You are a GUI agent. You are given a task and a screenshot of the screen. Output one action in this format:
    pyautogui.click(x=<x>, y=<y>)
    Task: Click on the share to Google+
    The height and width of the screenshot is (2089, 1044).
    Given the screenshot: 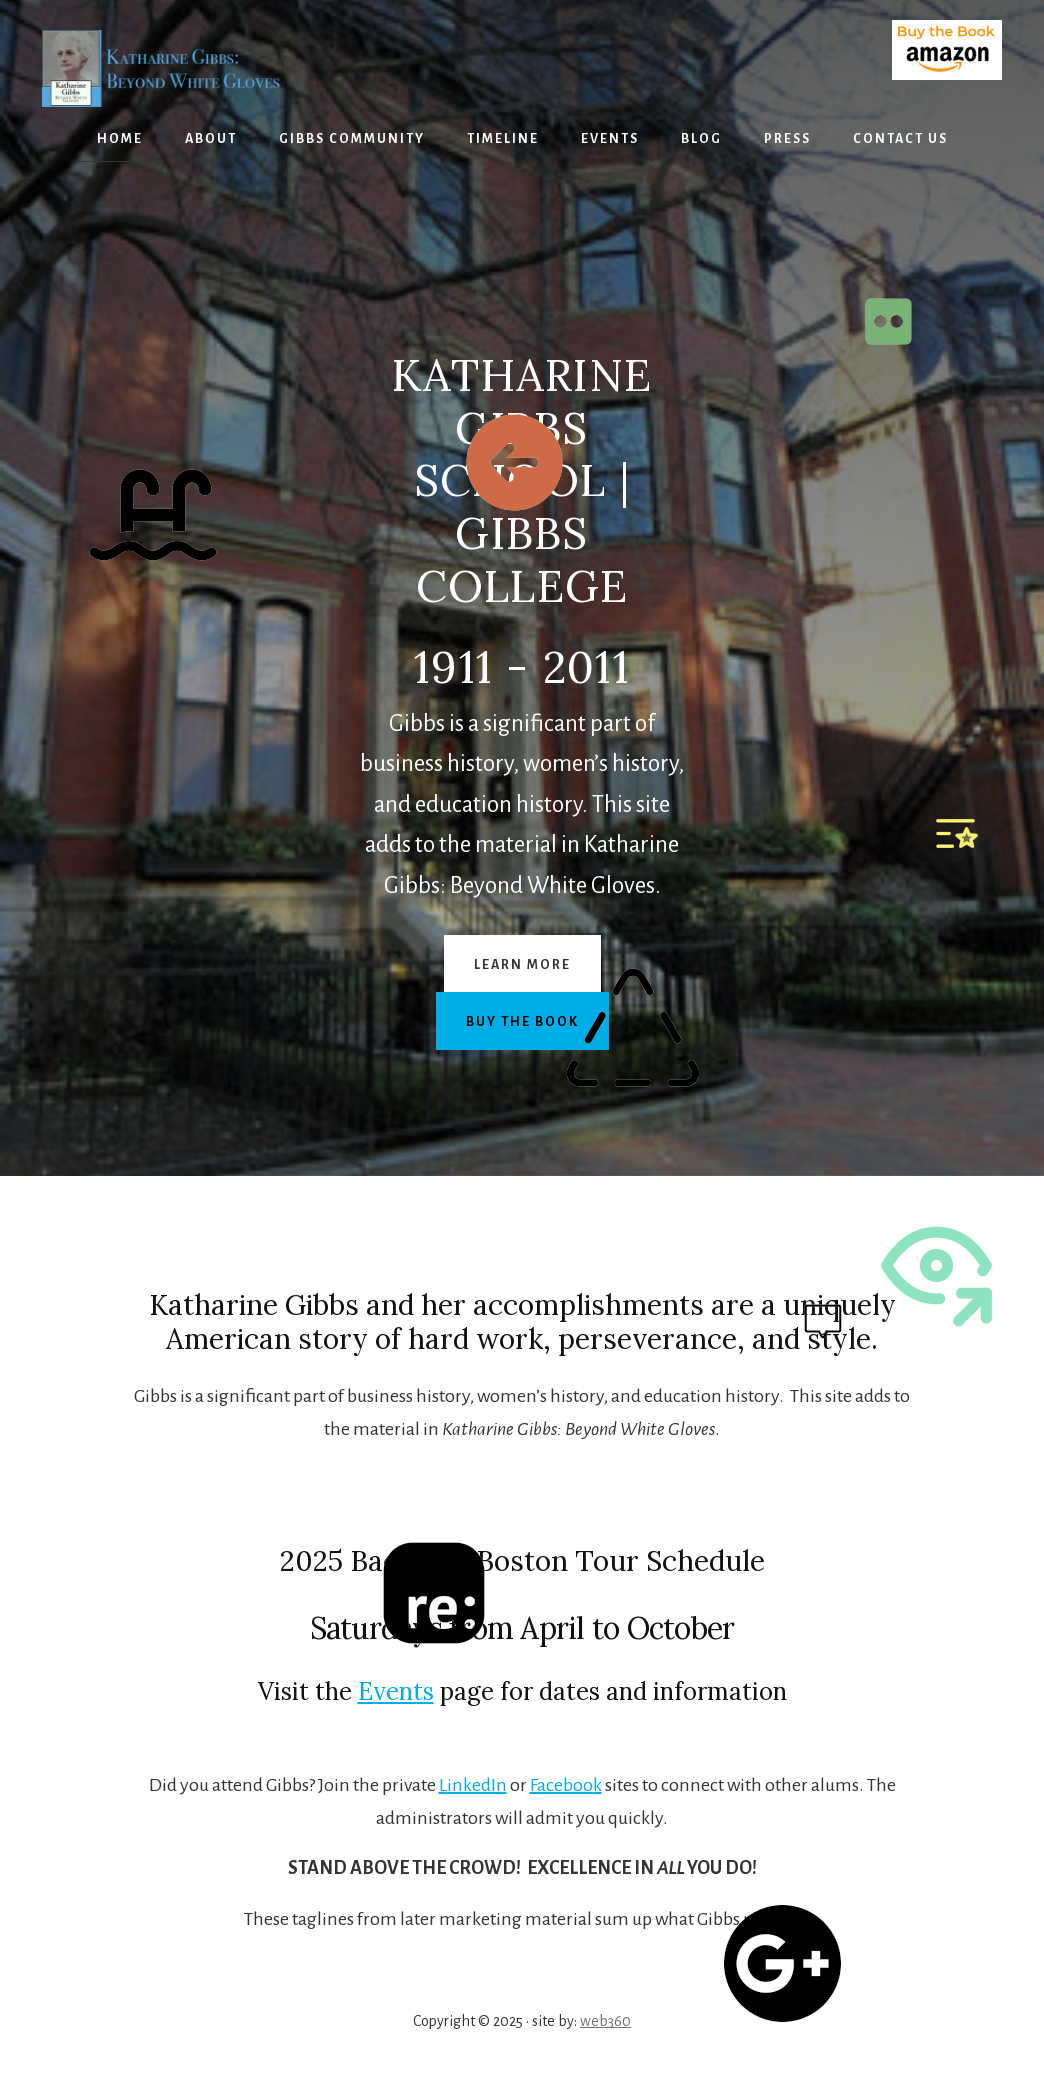 What is the action you would take?
    pyautogui.click(x=782, y=1963)
    